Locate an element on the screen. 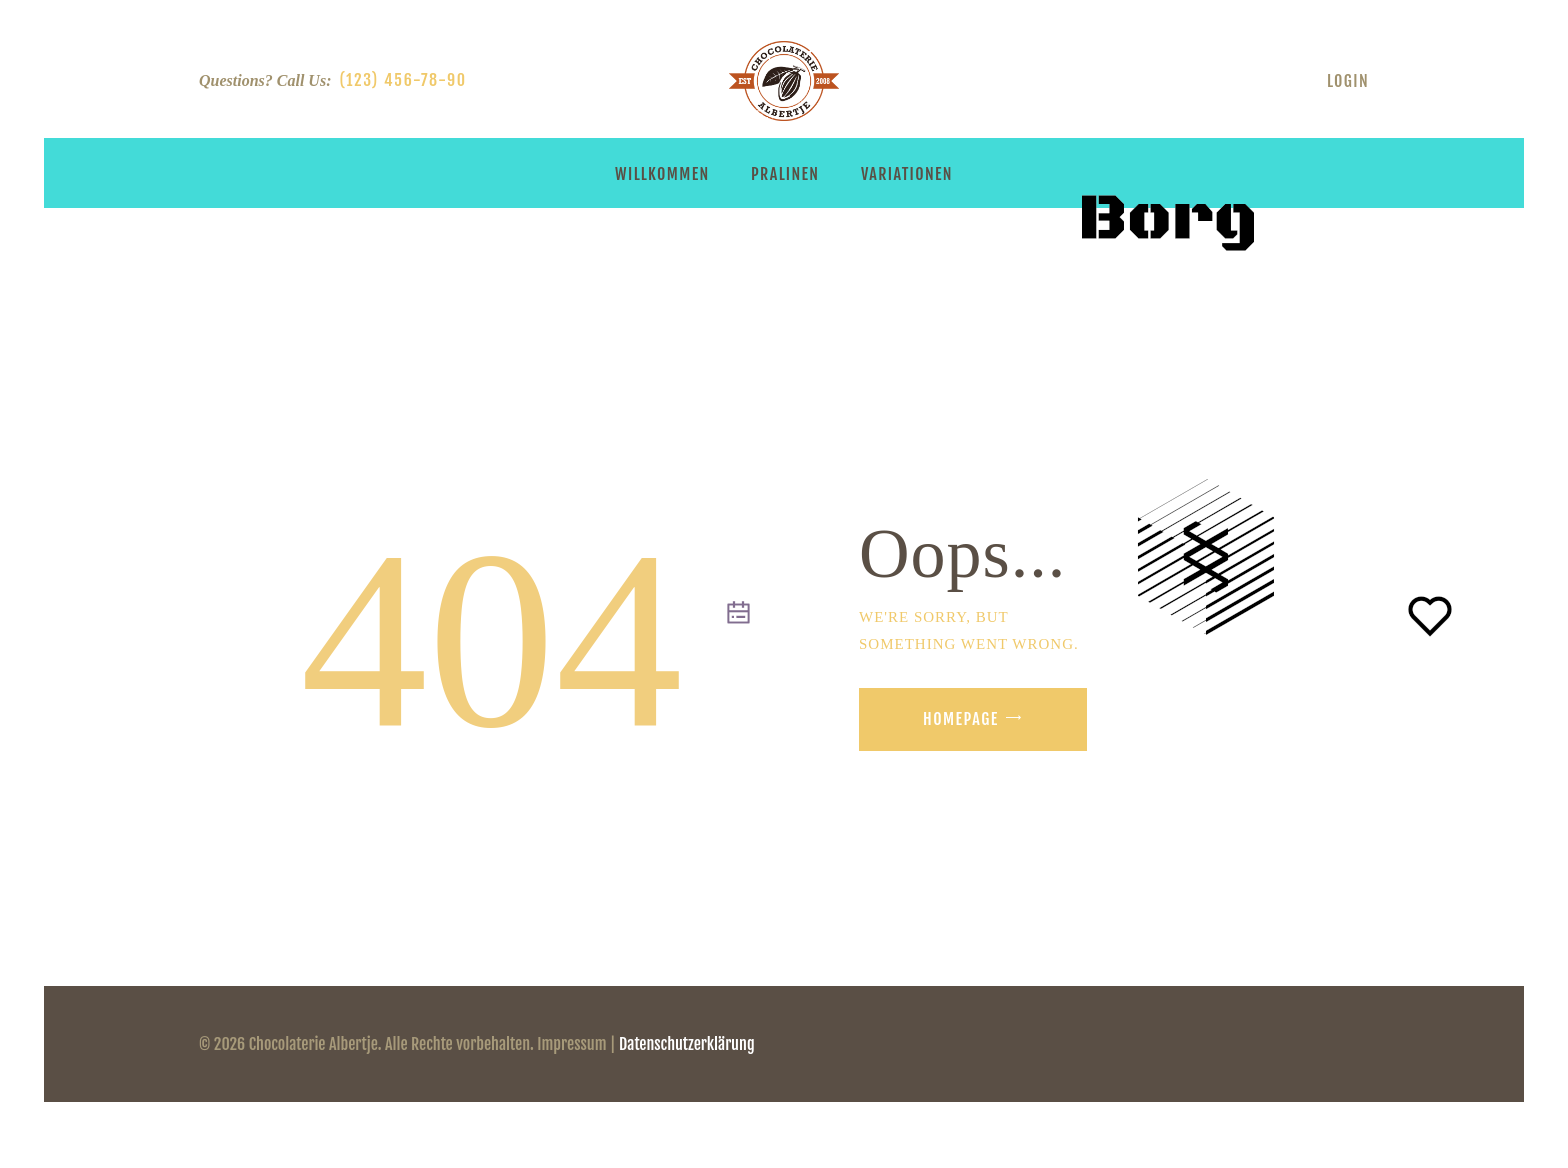  open borgbackup application is located at coordinates (1168, 223).